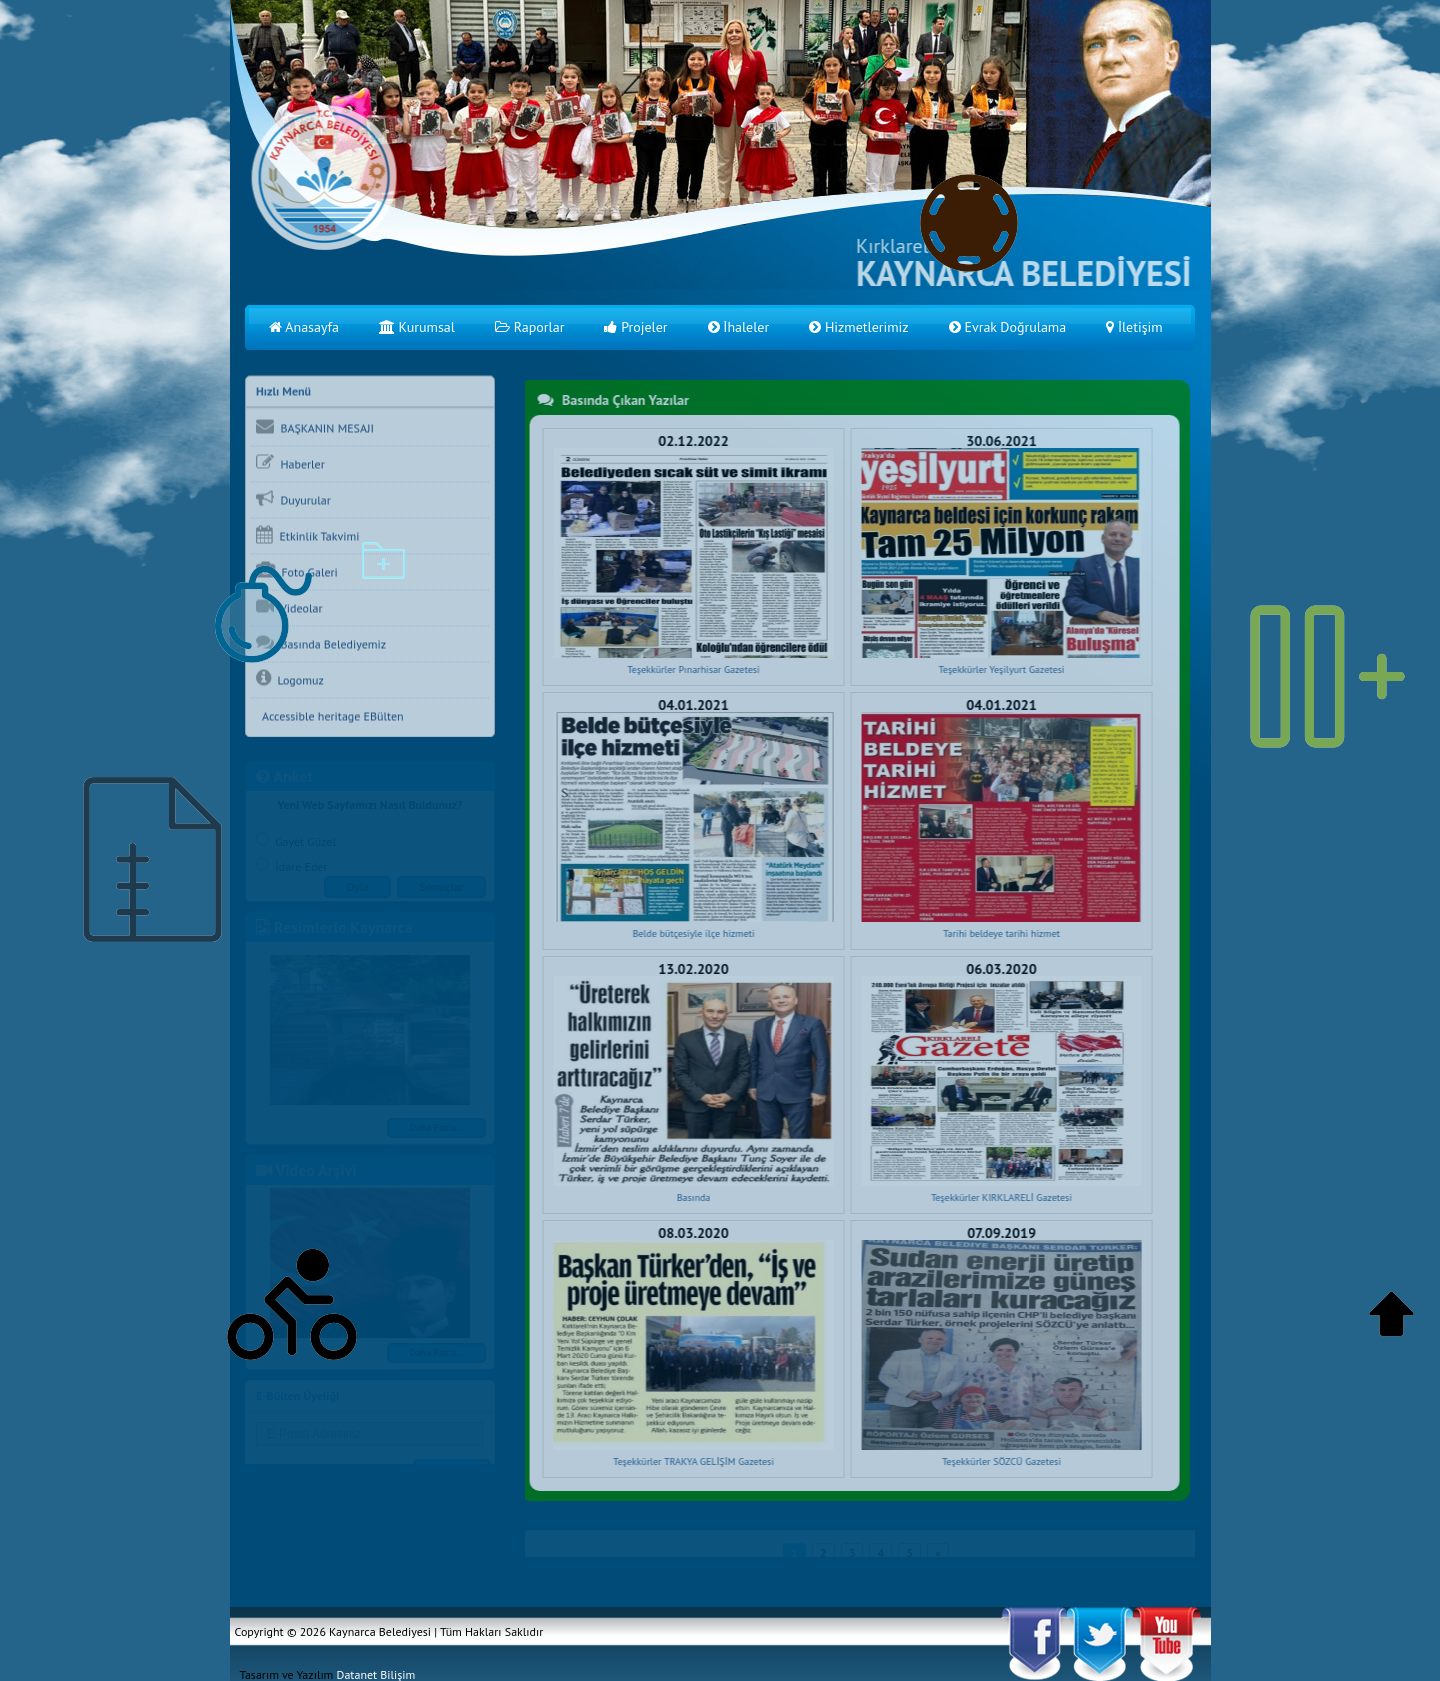 This screenshot has width=1440, height=1681. Describe the element at coordinates (292, 1309) in the screenshot. I see `access bike rental or cycling options` at that location.